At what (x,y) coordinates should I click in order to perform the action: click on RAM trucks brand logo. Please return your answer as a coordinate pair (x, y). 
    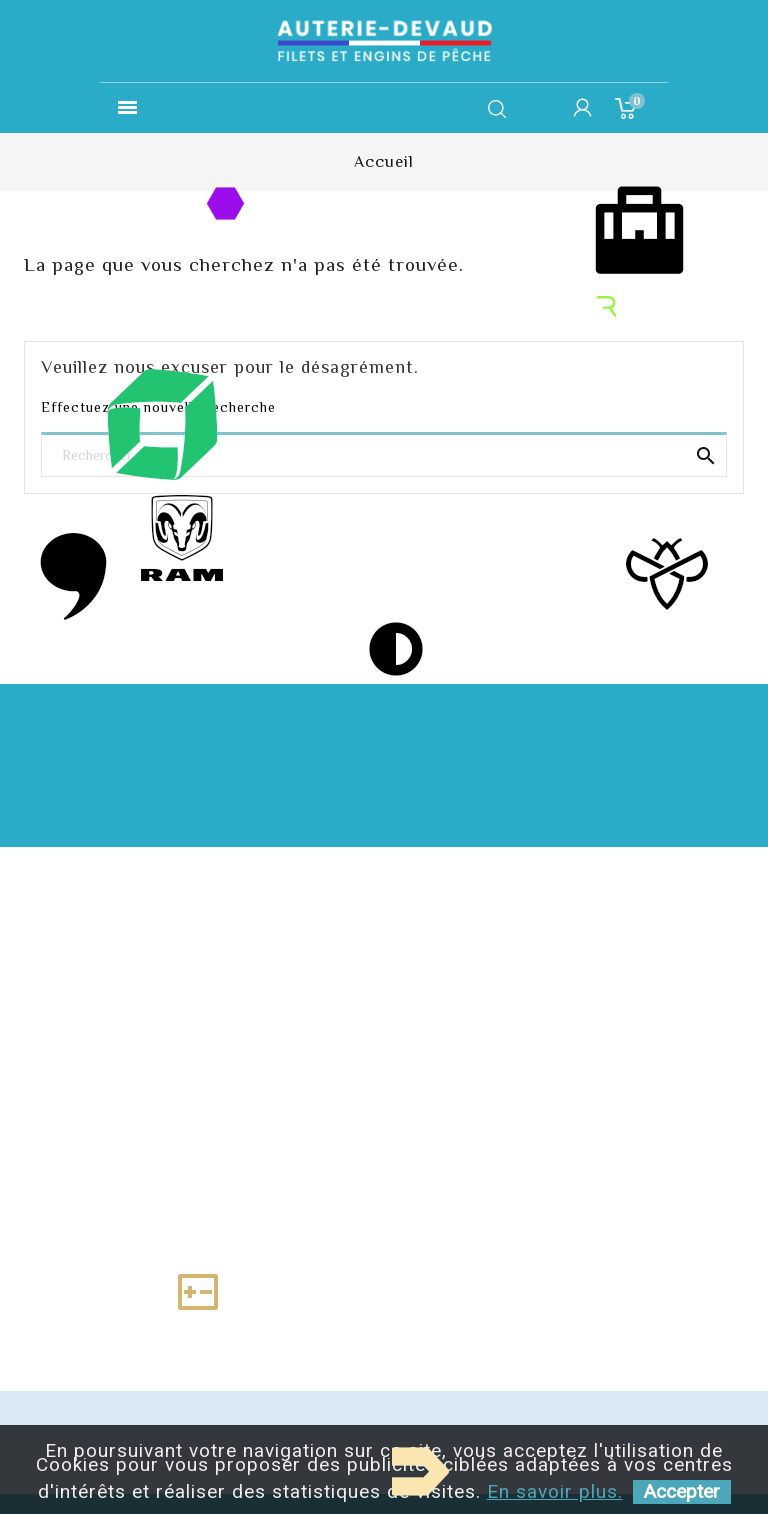
    Looking at the image, I should click on (182, 538).